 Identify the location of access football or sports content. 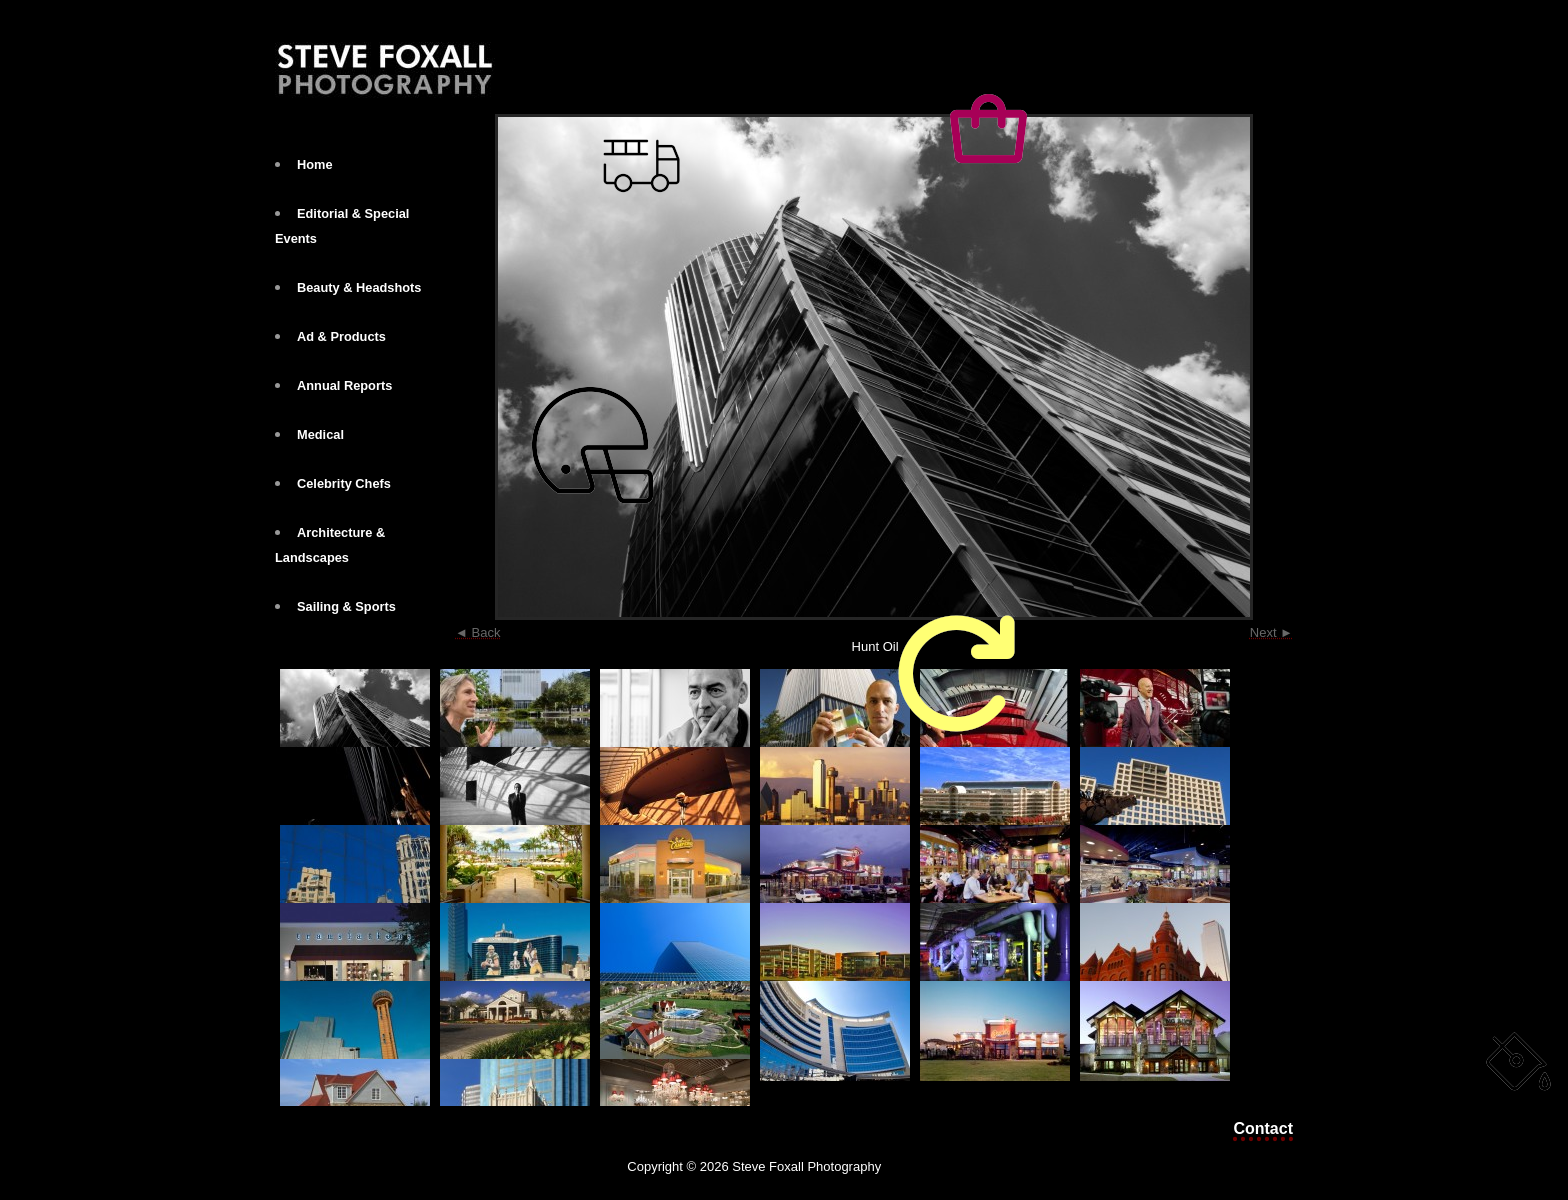
(592, 447).